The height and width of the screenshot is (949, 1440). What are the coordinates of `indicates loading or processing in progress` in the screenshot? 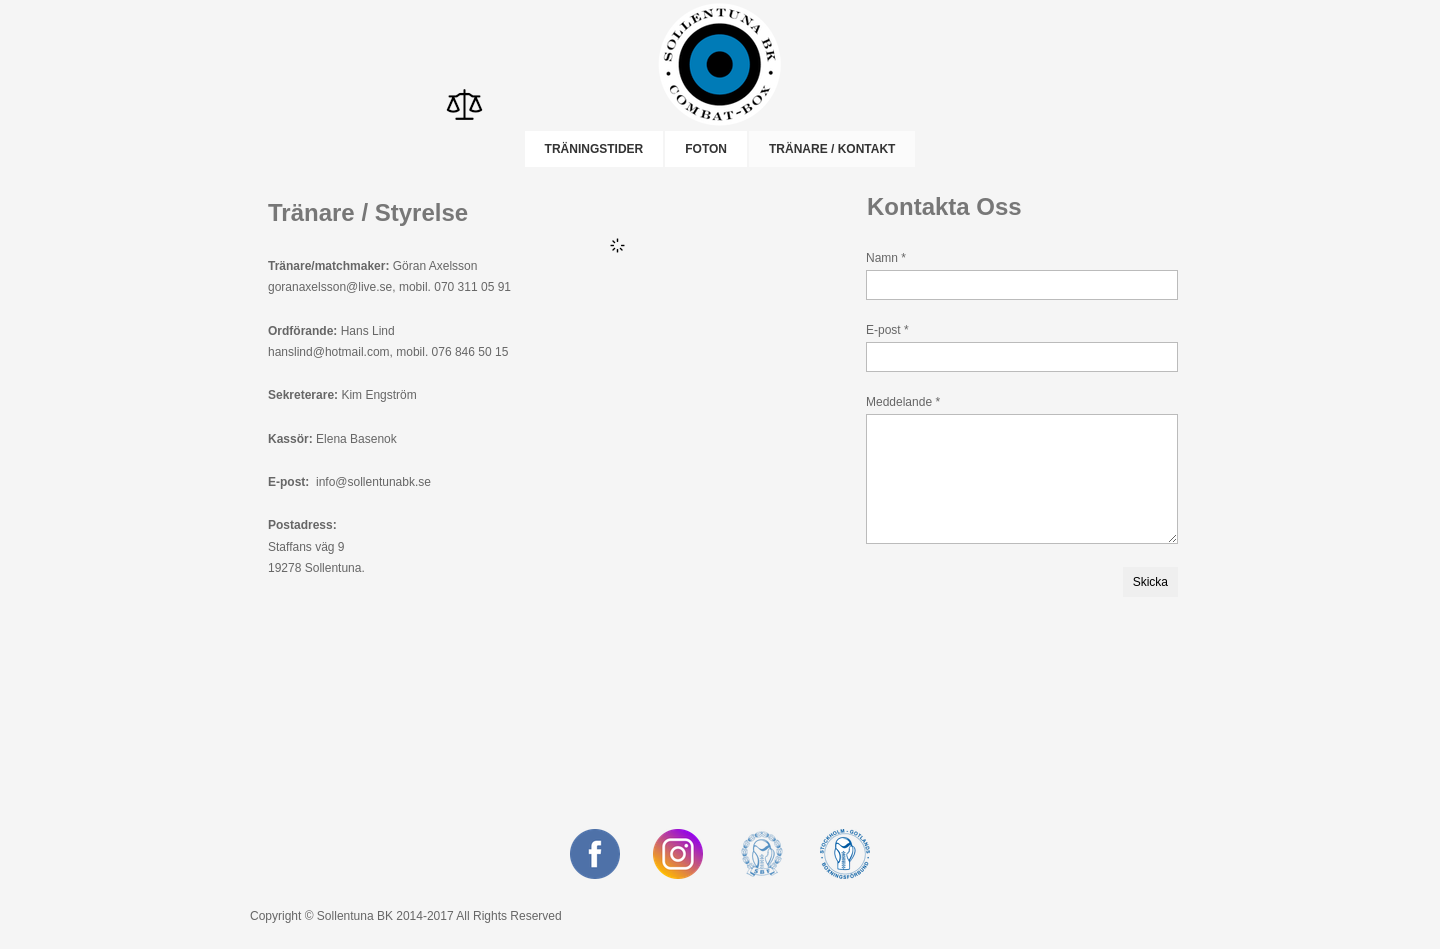 It's located at (617, 245).